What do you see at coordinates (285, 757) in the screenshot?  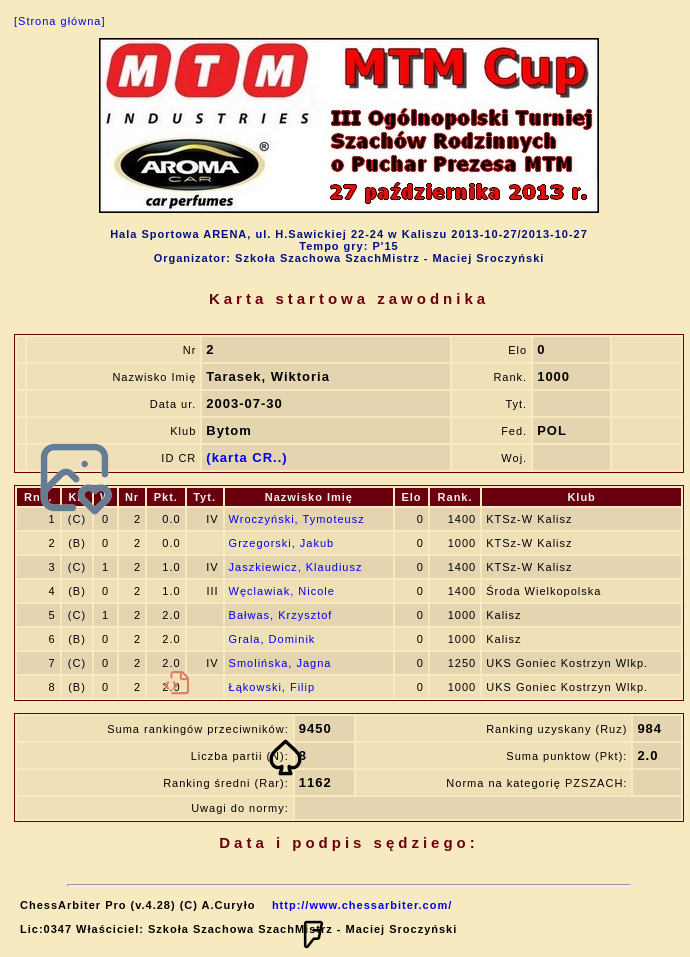 I see `spade suit symbol for card games` at bounding box center [285, 757].